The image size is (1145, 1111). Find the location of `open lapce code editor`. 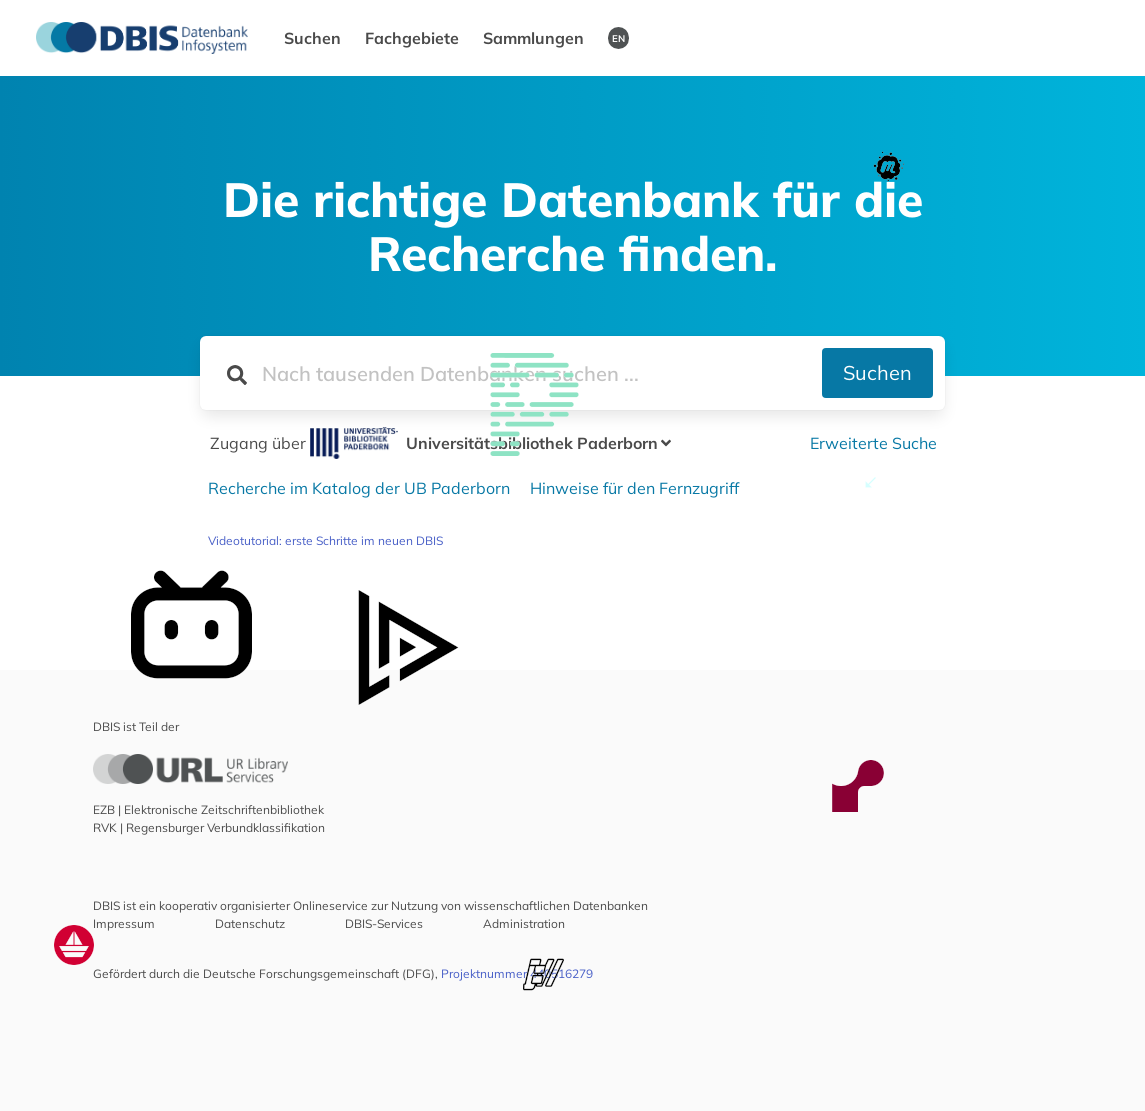

open lapce code editor is located at coordinates (408, 647).